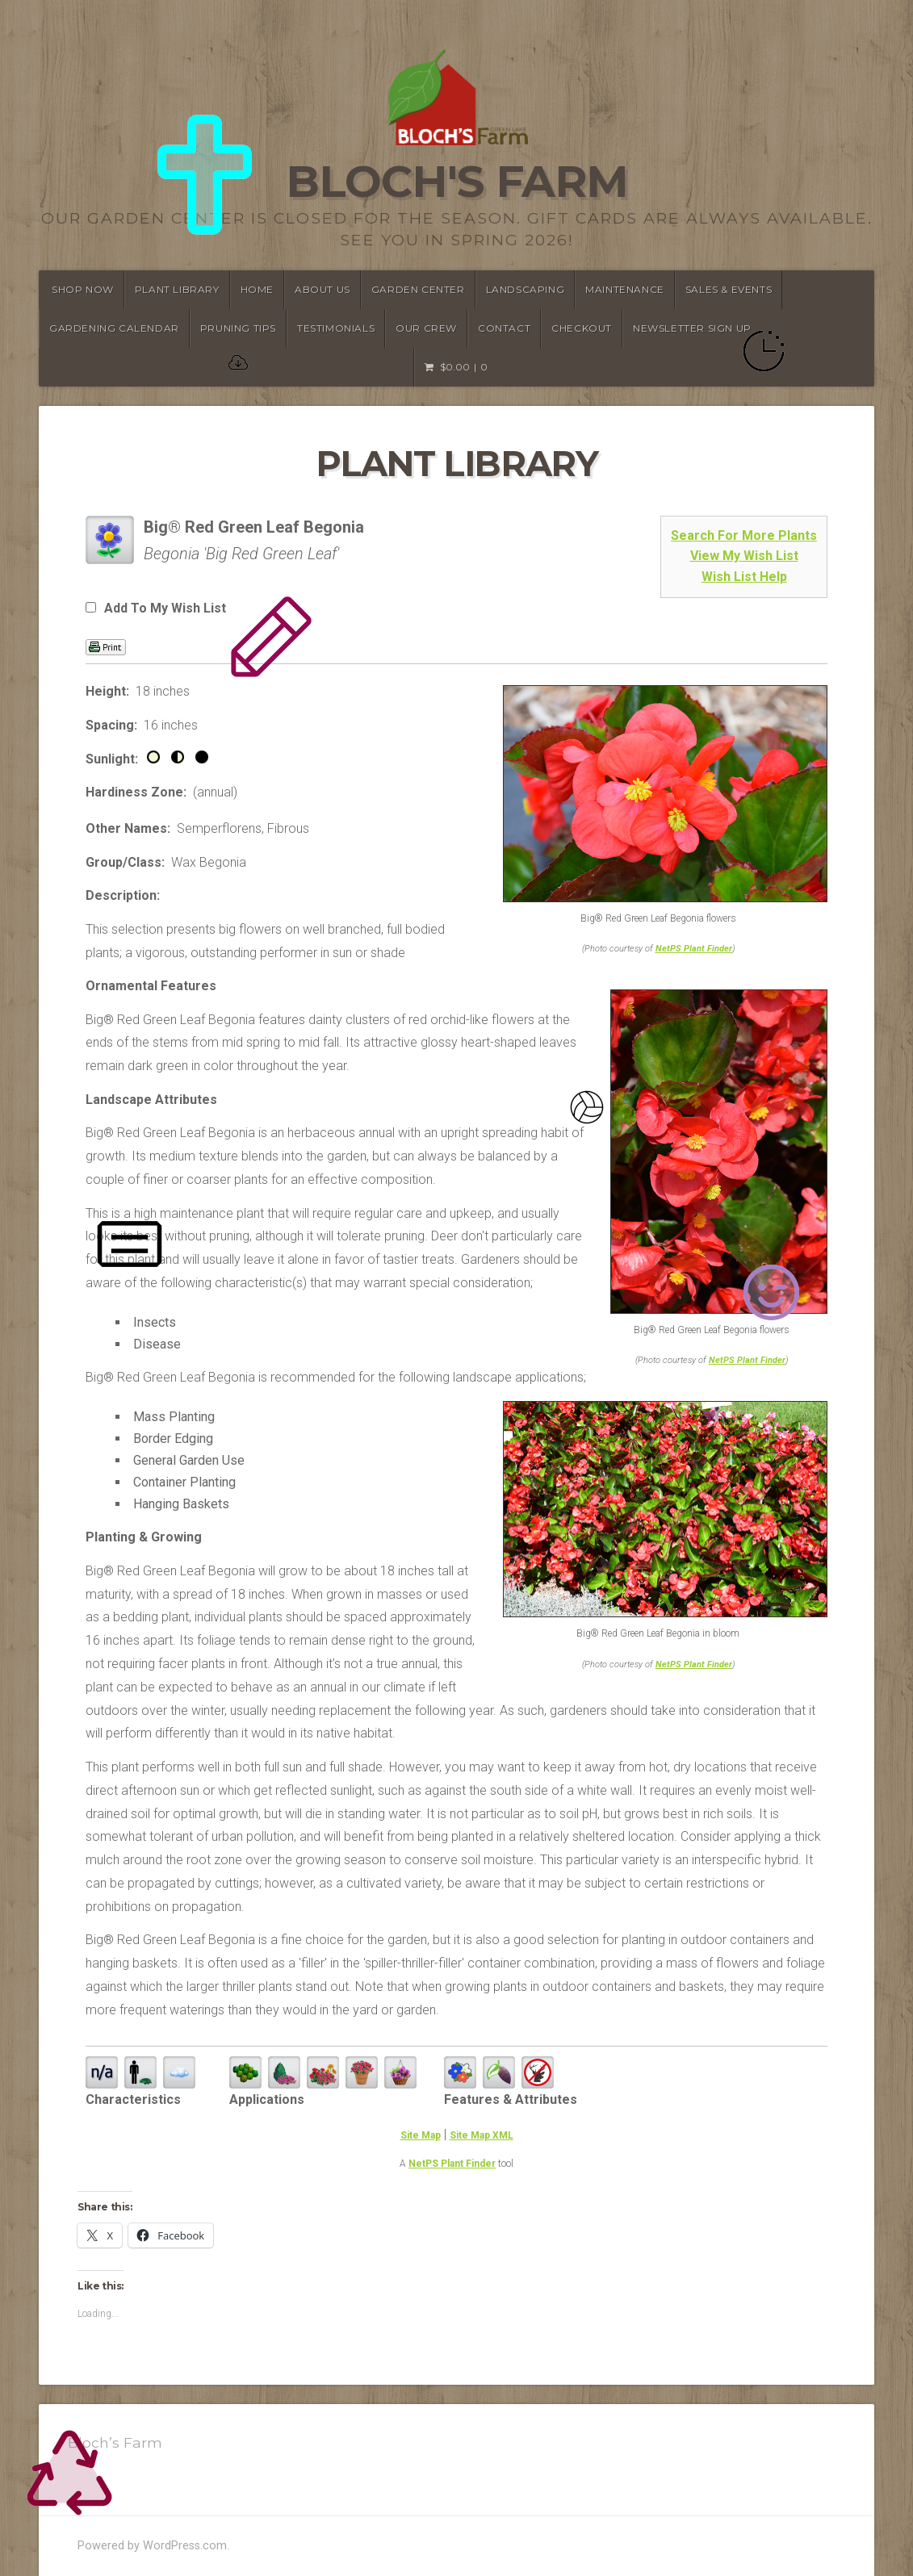 The height and width of the screenshot is (2576, 913). I want to click on recycle or move item to trash, so click(69, 2473).